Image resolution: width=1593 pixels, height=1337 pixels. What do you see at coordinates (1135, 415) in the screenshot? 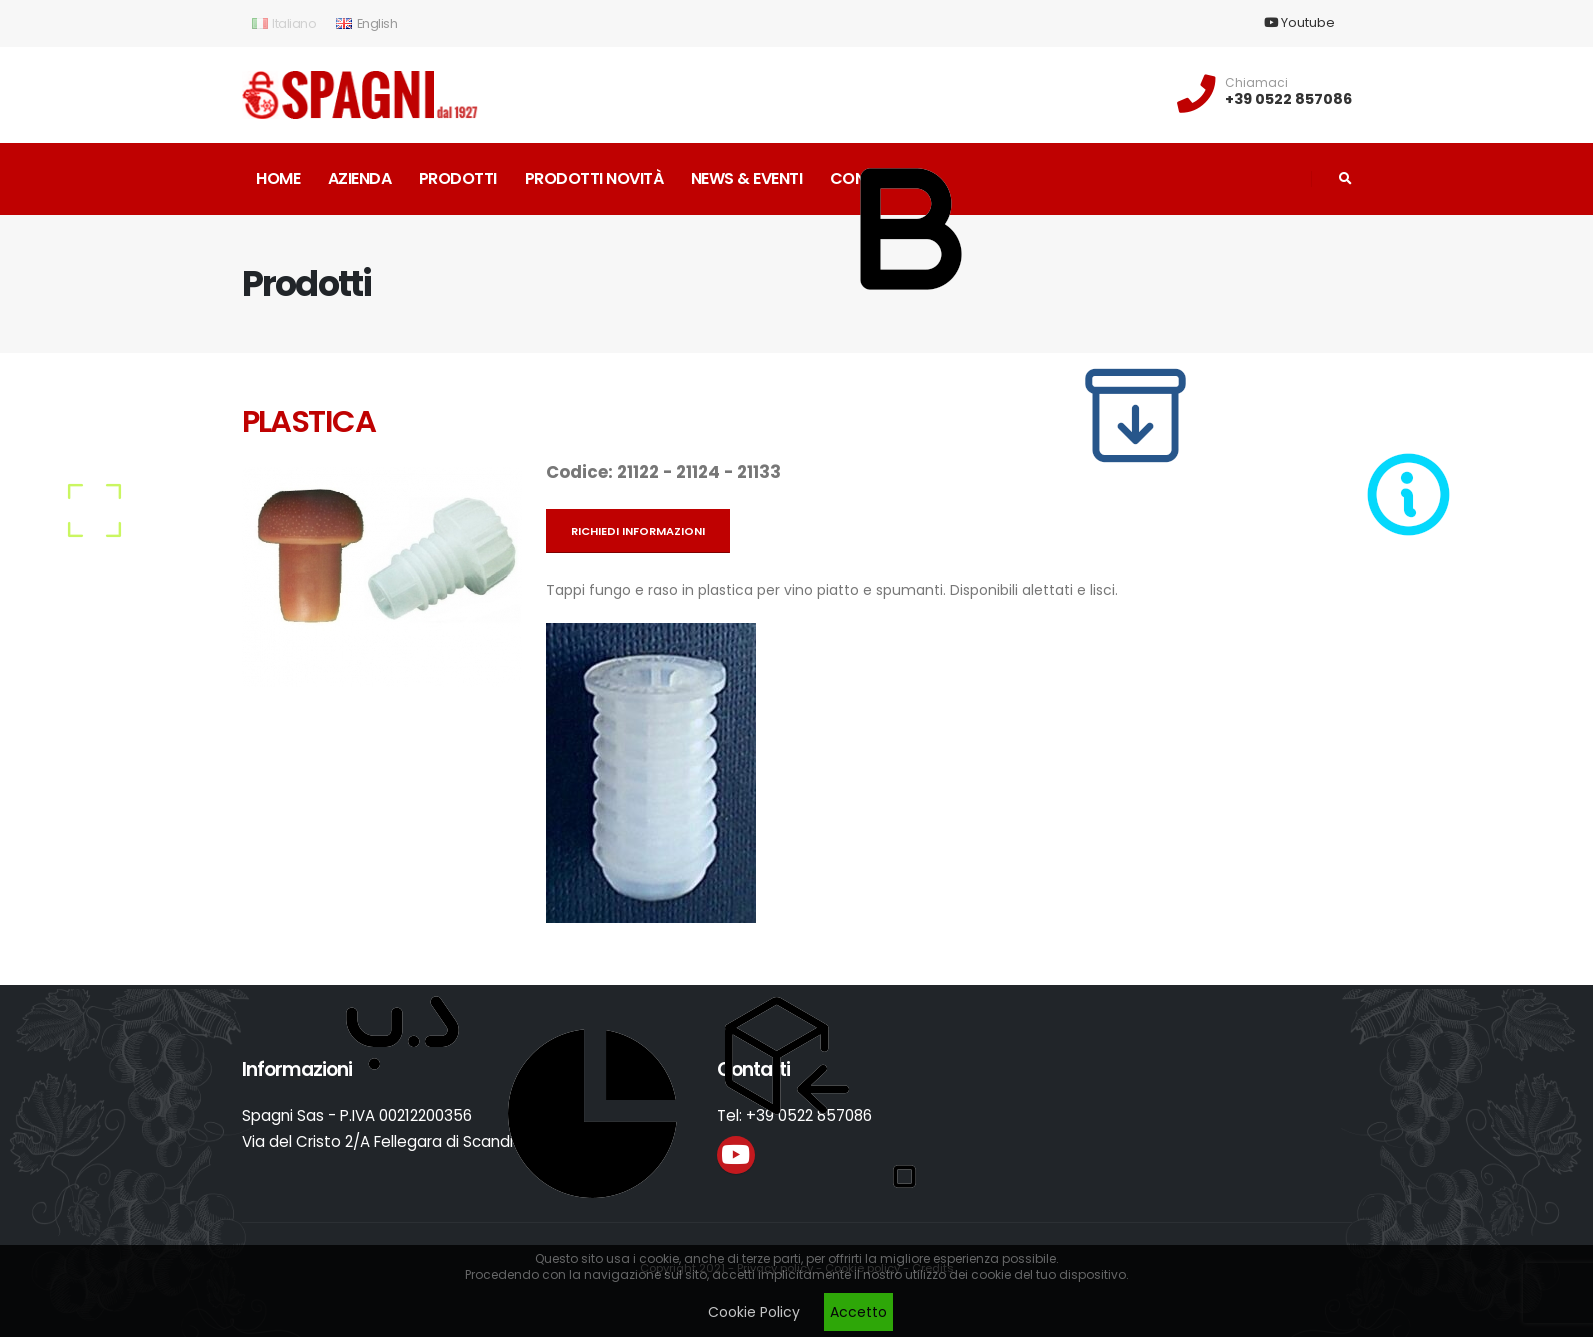
I see `archive this item` at bounding box center [1135, 415].